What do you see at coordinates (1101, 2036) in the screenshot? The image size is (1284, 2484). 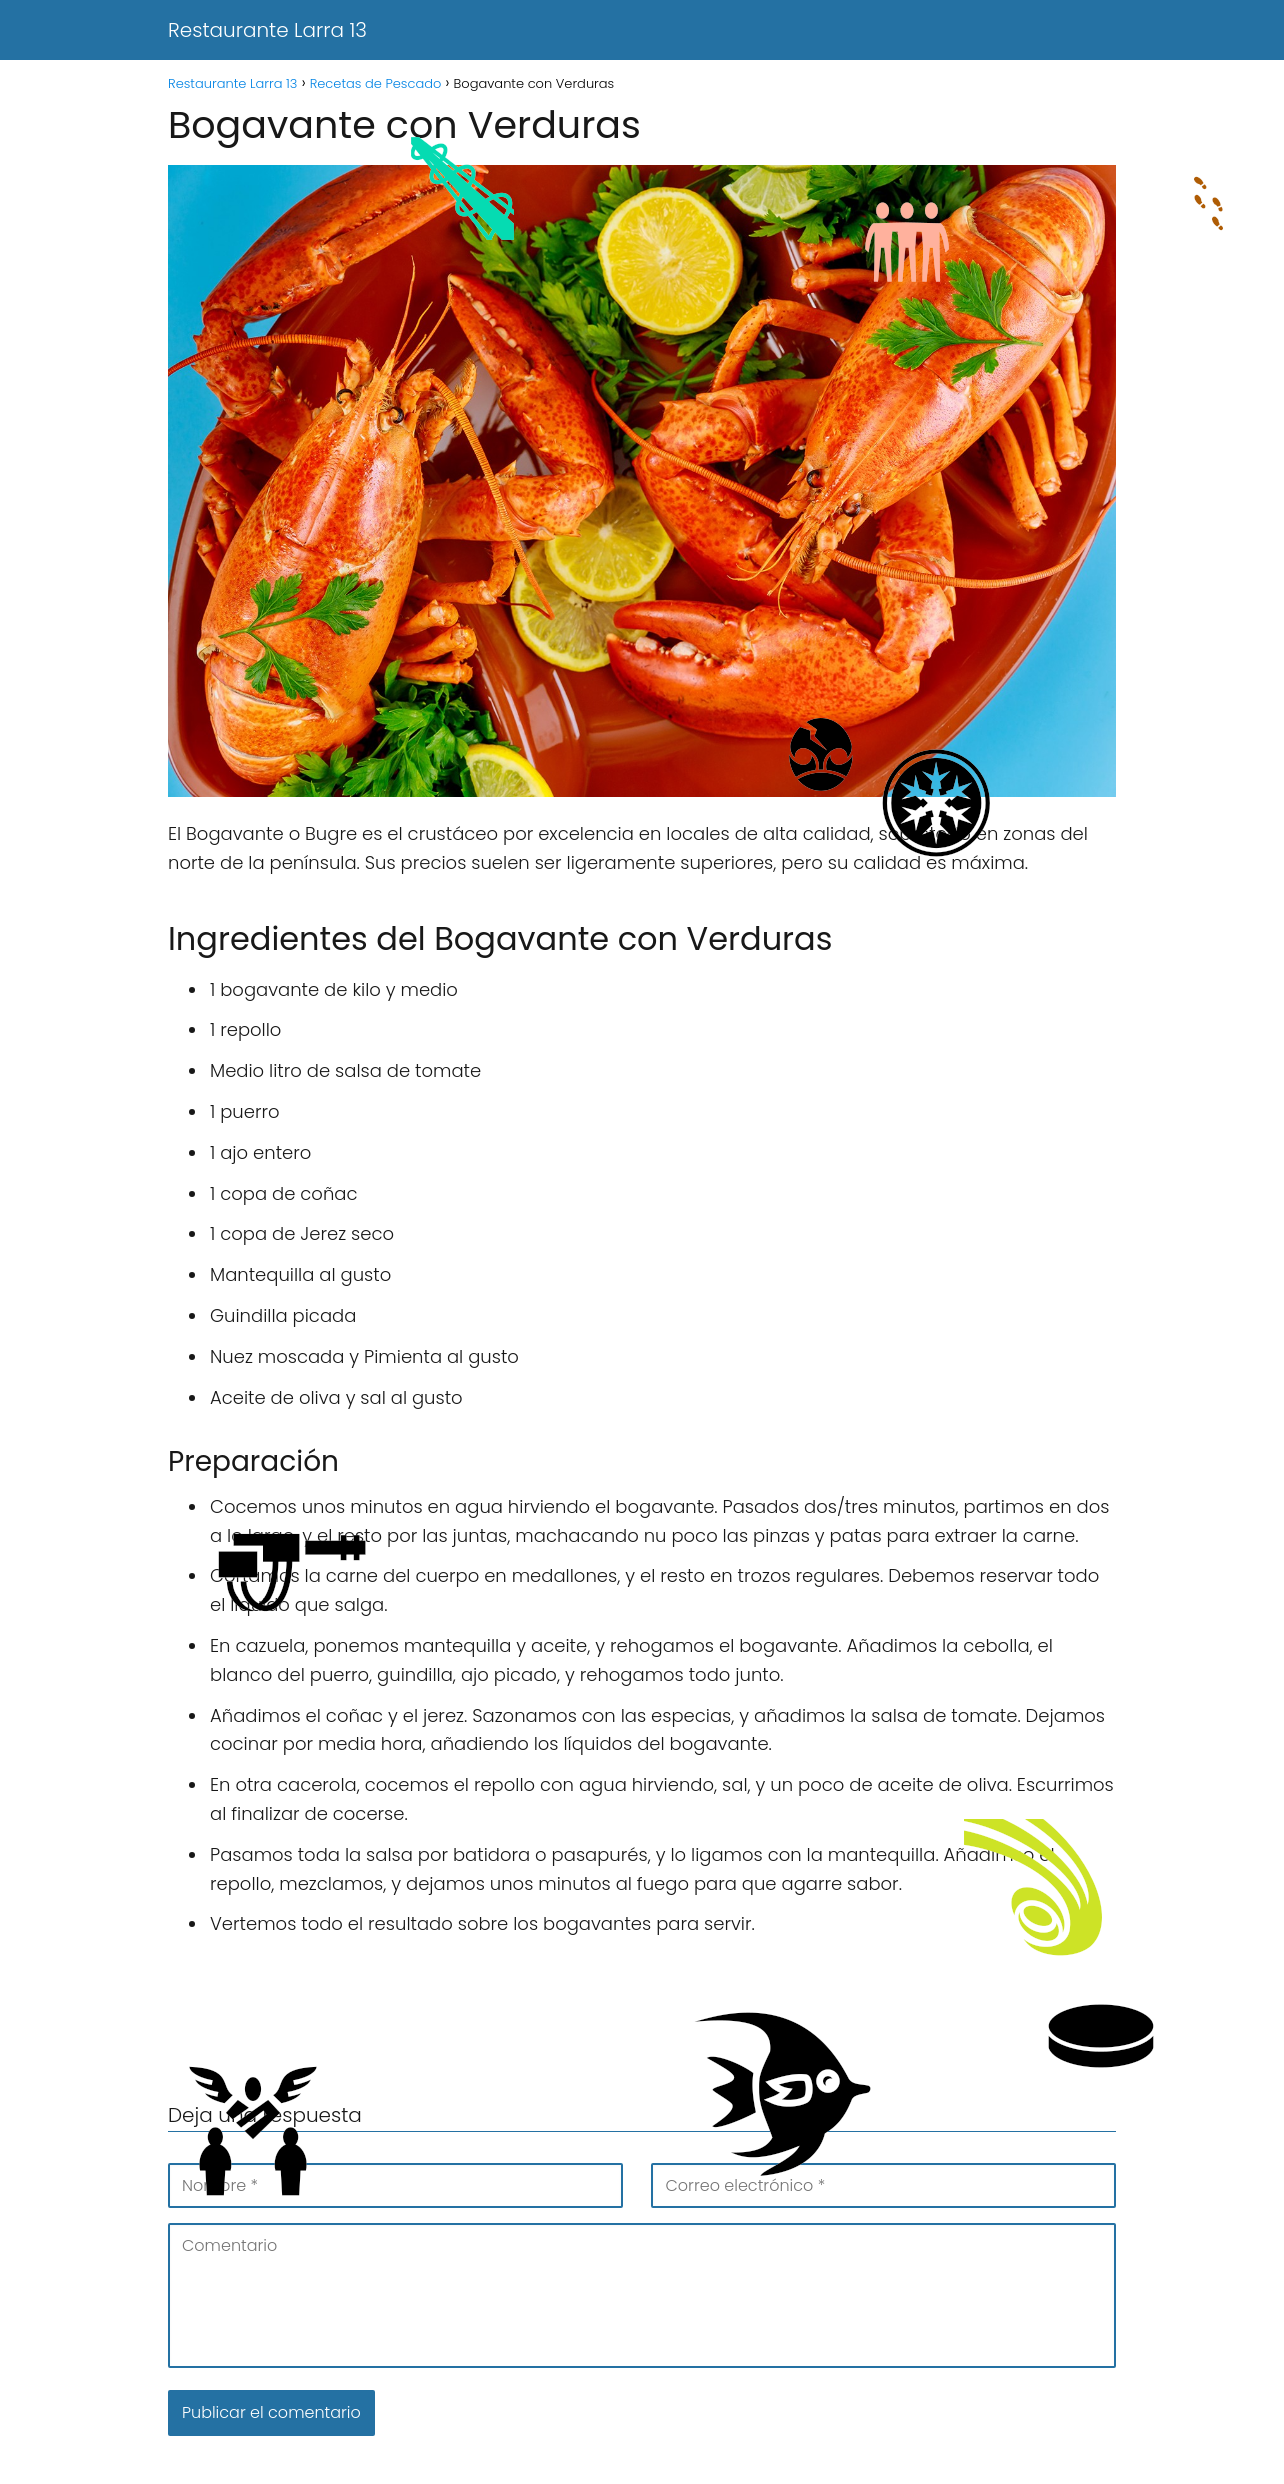 I see `view your token balance` at bounding box center [1101, 2036].